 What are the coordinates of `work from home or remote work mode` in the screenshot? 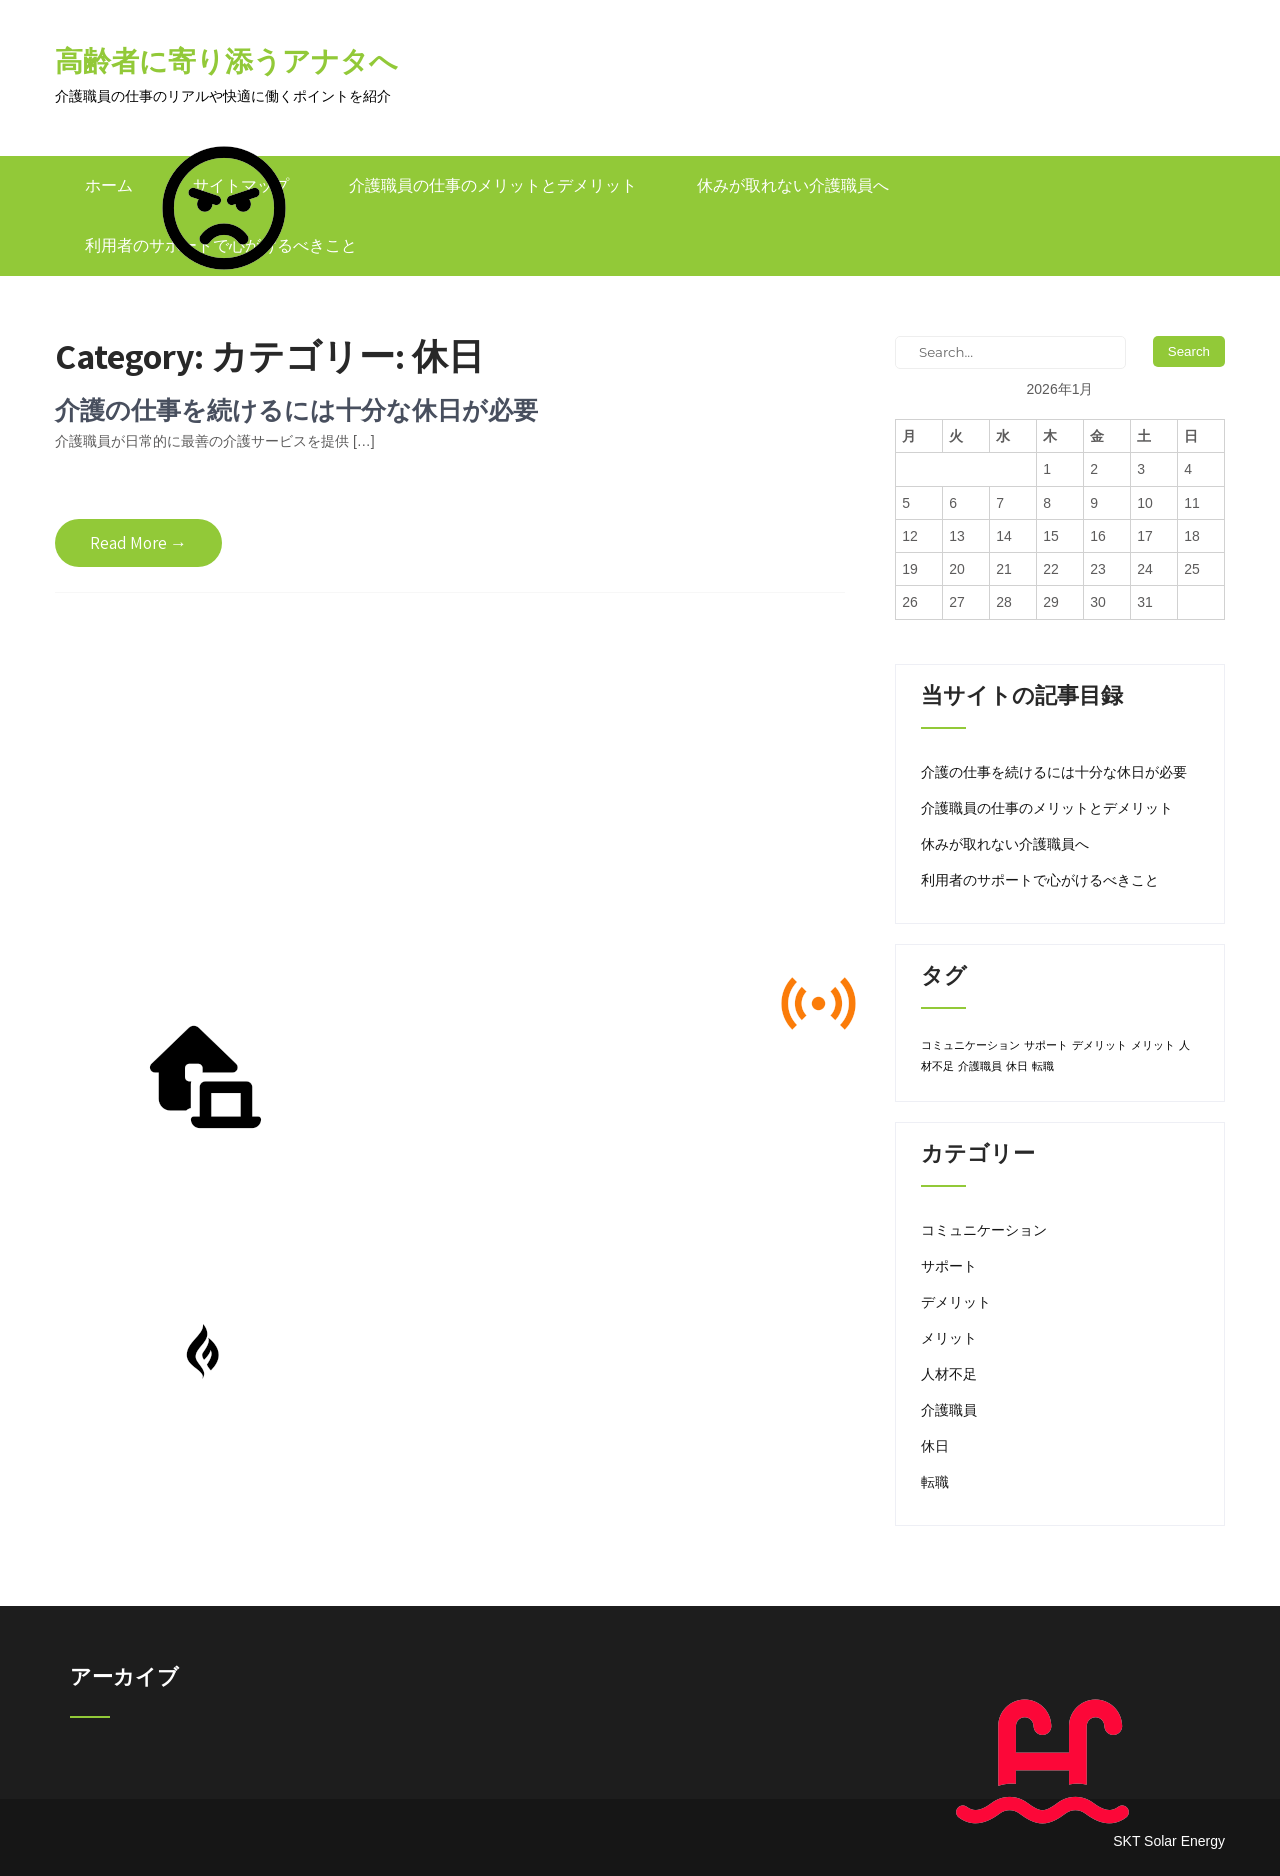 It's located at (205, 1075).